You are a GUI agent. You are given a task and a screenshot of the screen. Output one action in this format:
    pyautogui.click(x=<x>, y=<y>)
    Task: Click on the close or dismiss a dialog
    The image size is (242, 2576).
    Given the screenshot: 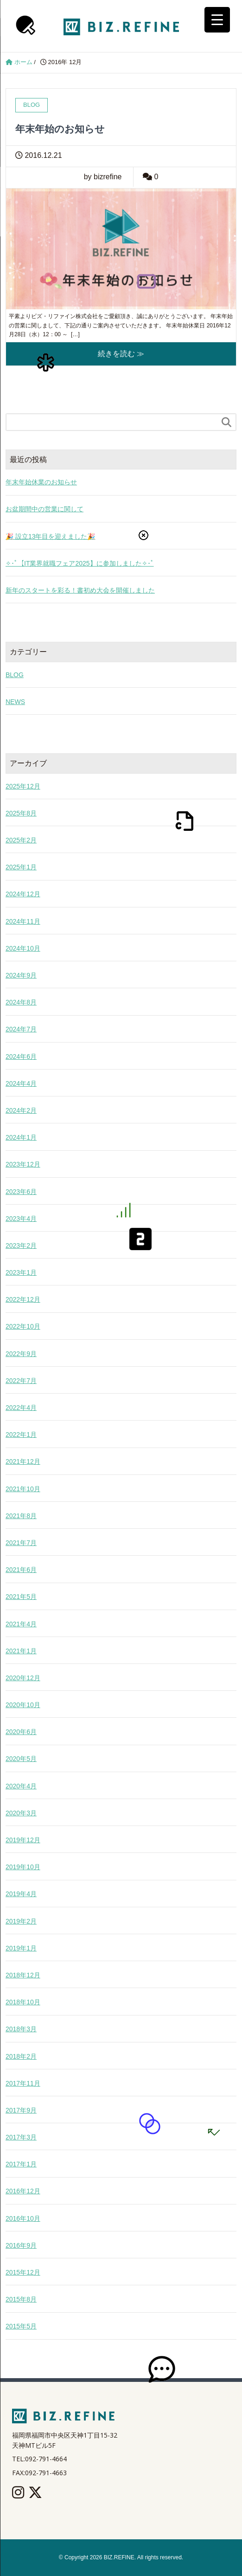 What is the action you would take?
    pyautogui.click(x=143, y=535)
    